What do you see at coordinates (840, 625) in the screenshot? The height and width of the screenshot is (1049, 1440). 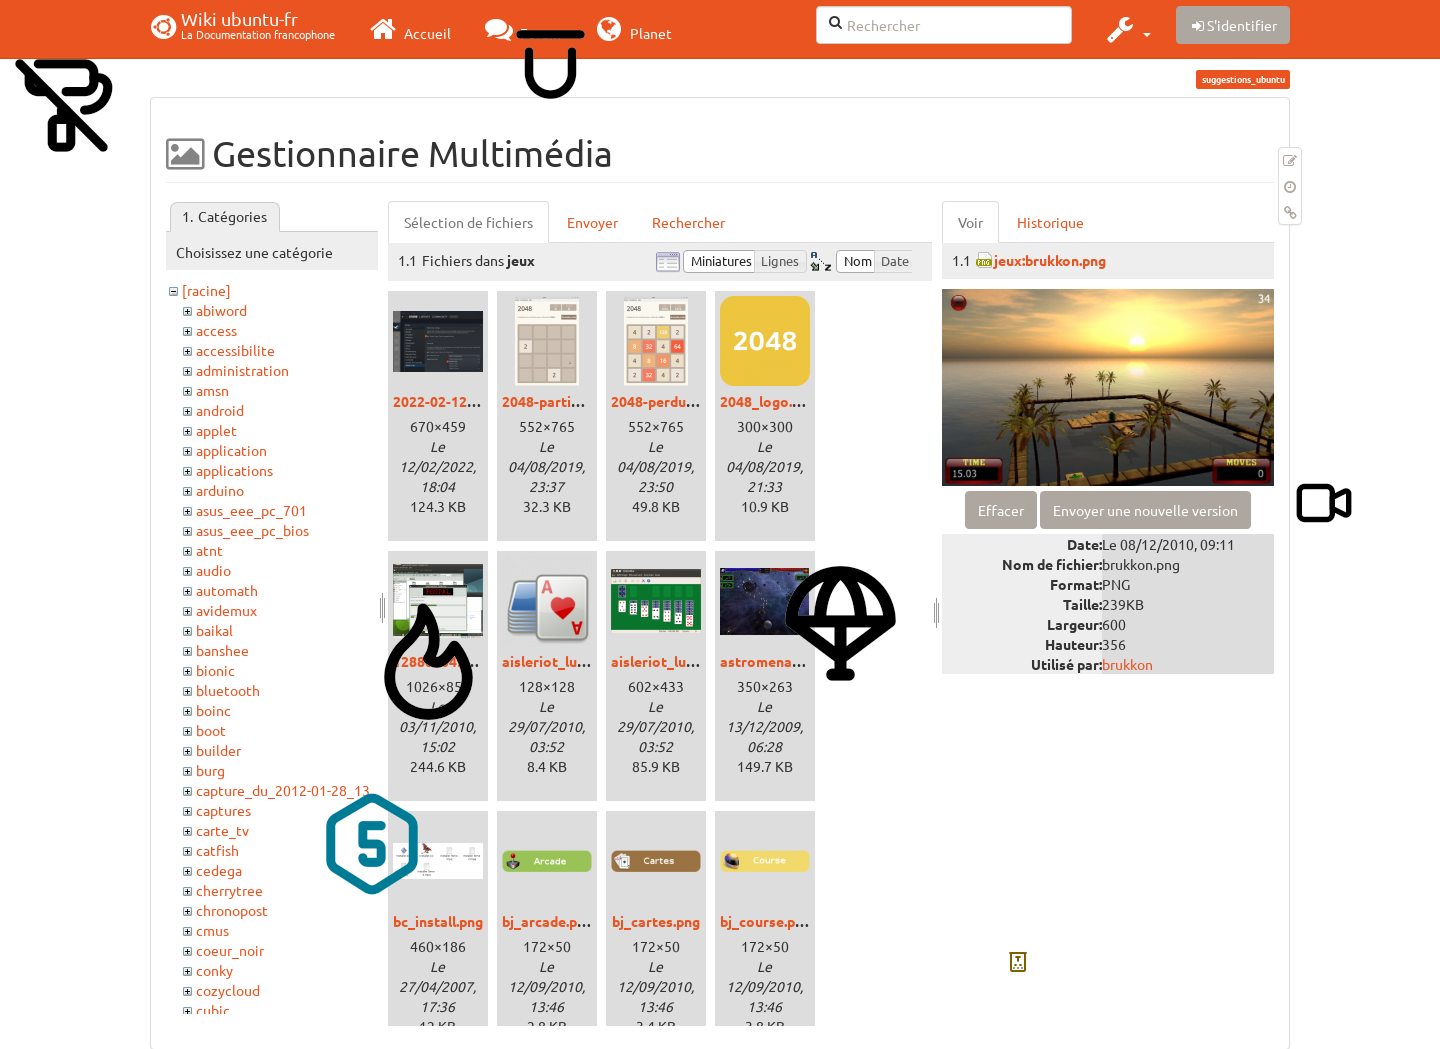 I see `access emergency or backup options` at bounding box center [840, 625].